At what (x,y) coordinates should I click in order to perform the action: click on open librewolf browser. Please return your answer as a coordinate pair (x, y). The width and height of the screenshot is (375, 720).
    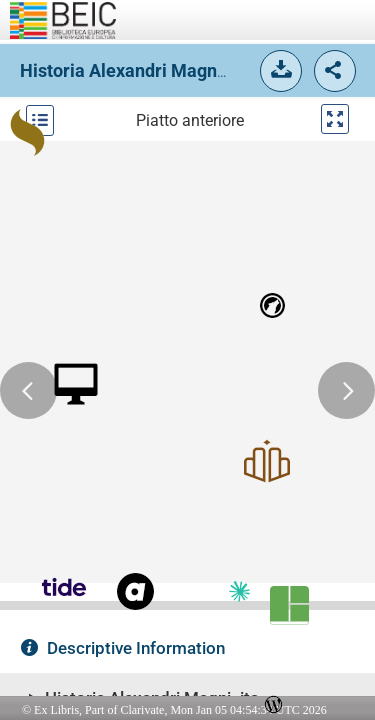
    Looking at the image, I should click on (272, 305).